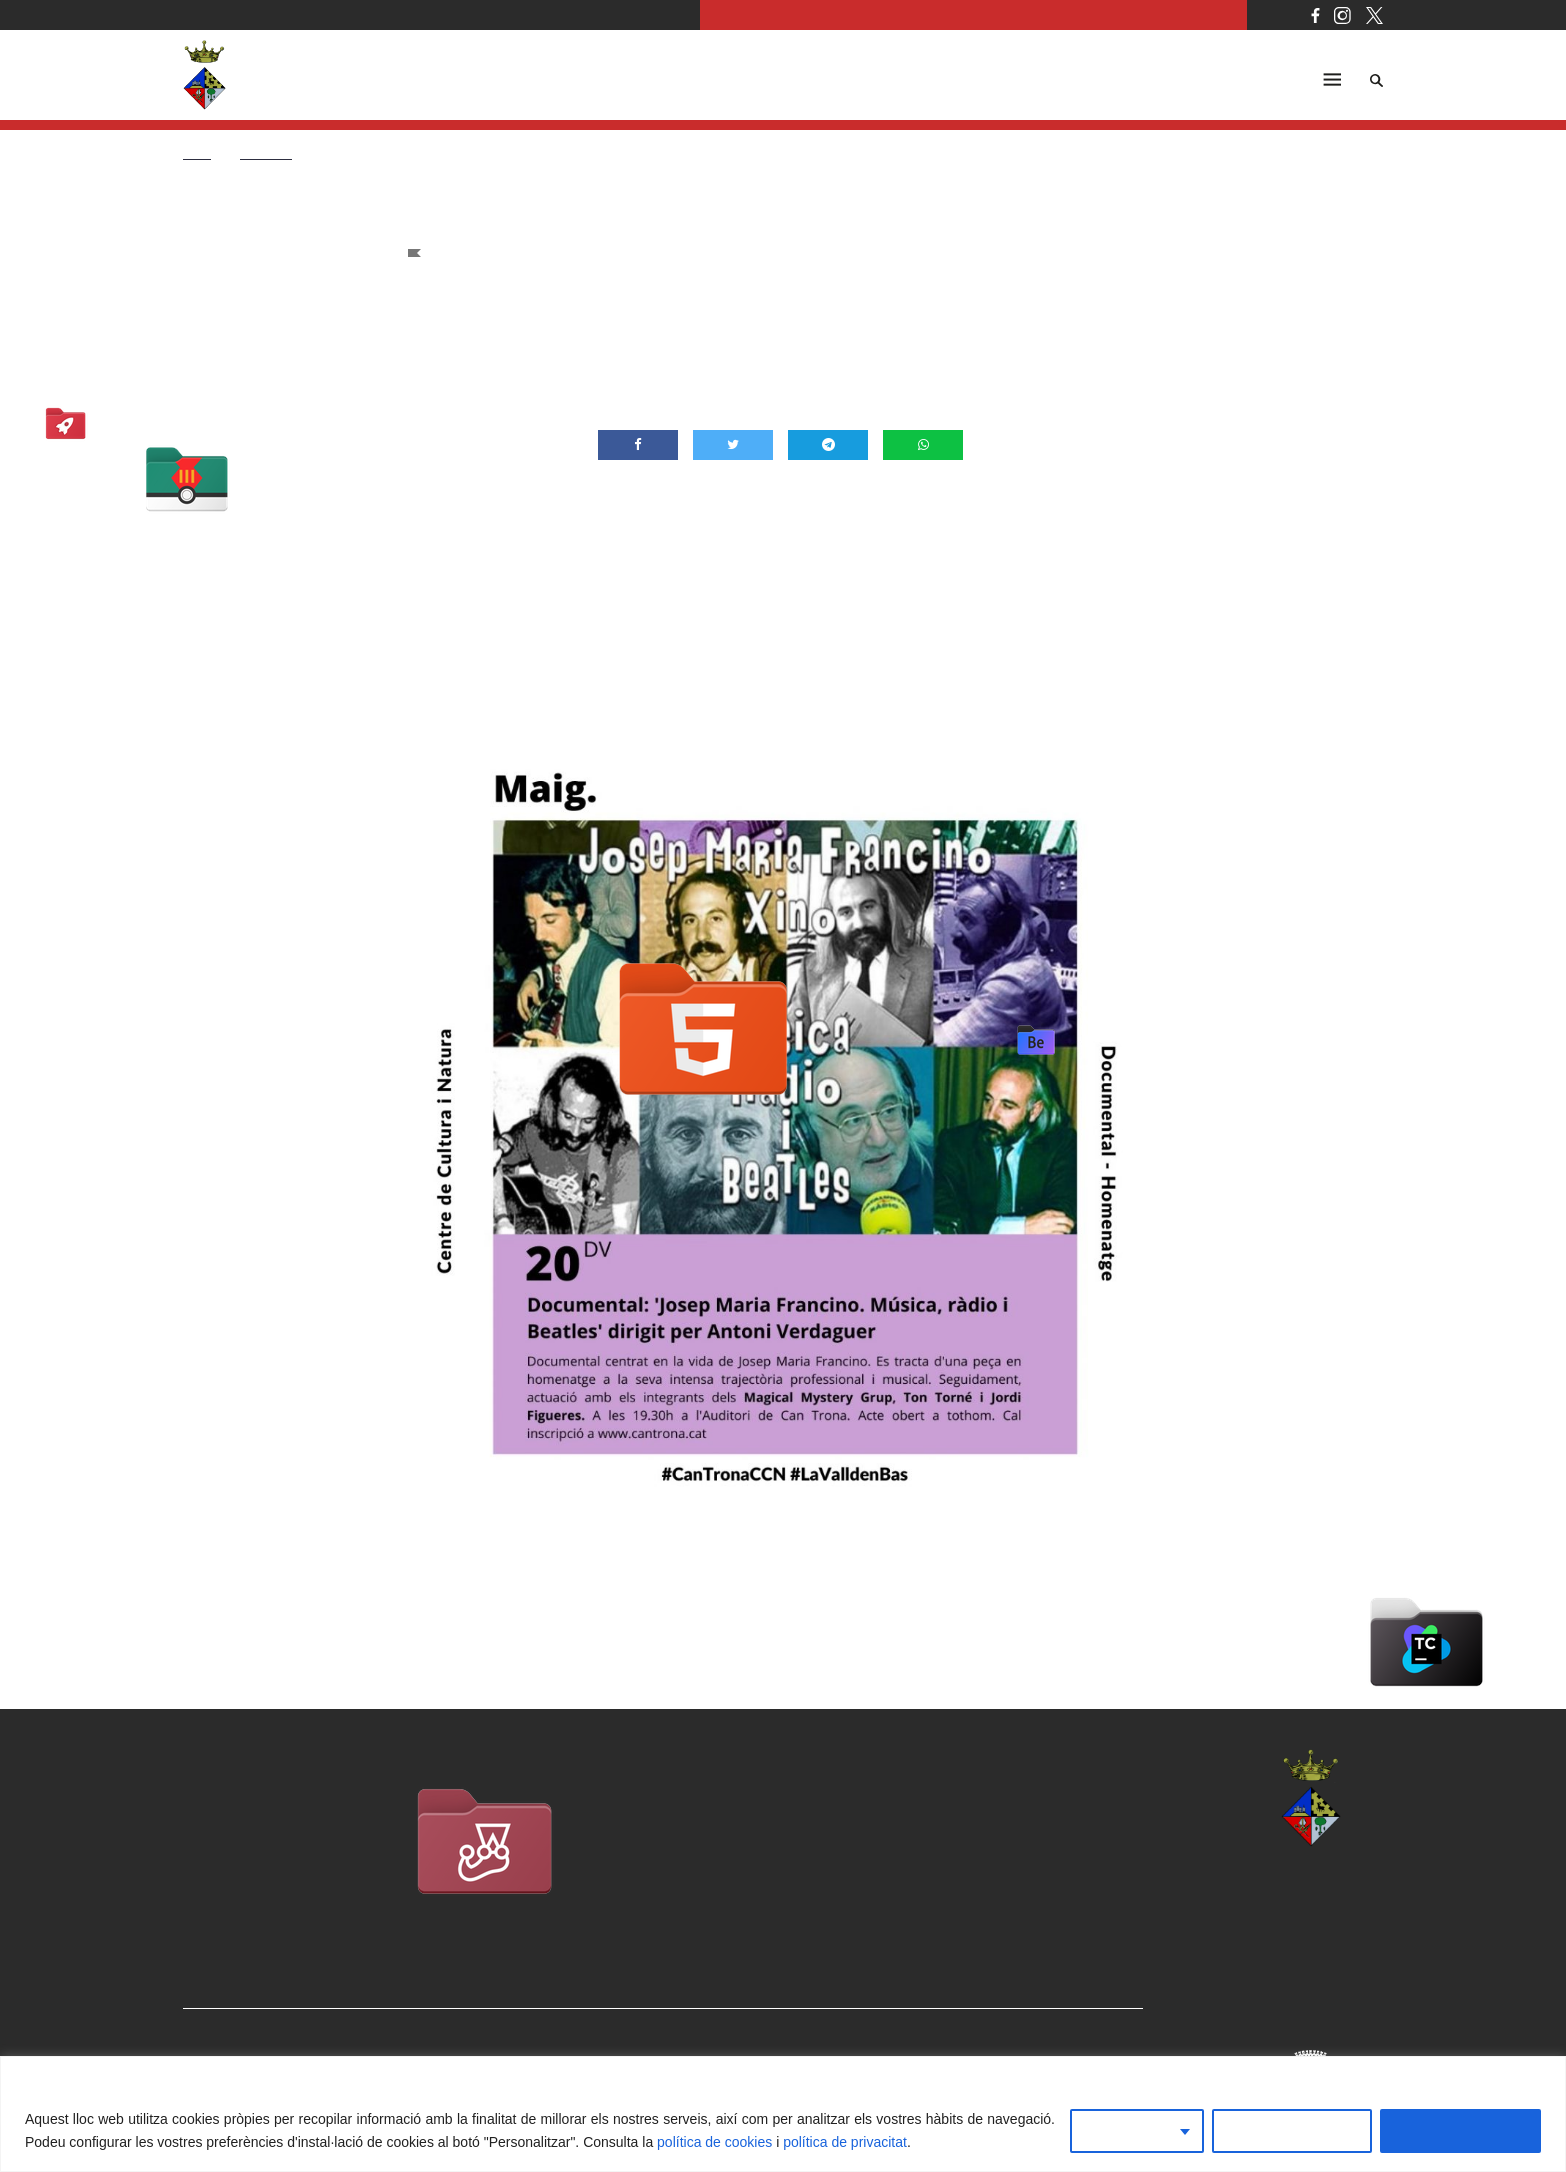 The height and width of the screenshot is (2172, 1566). What do you see at coordinates (186, 481) in the screenshot?
I see `open pokémon lure ball themed folder` at bounding box center [186, 481].